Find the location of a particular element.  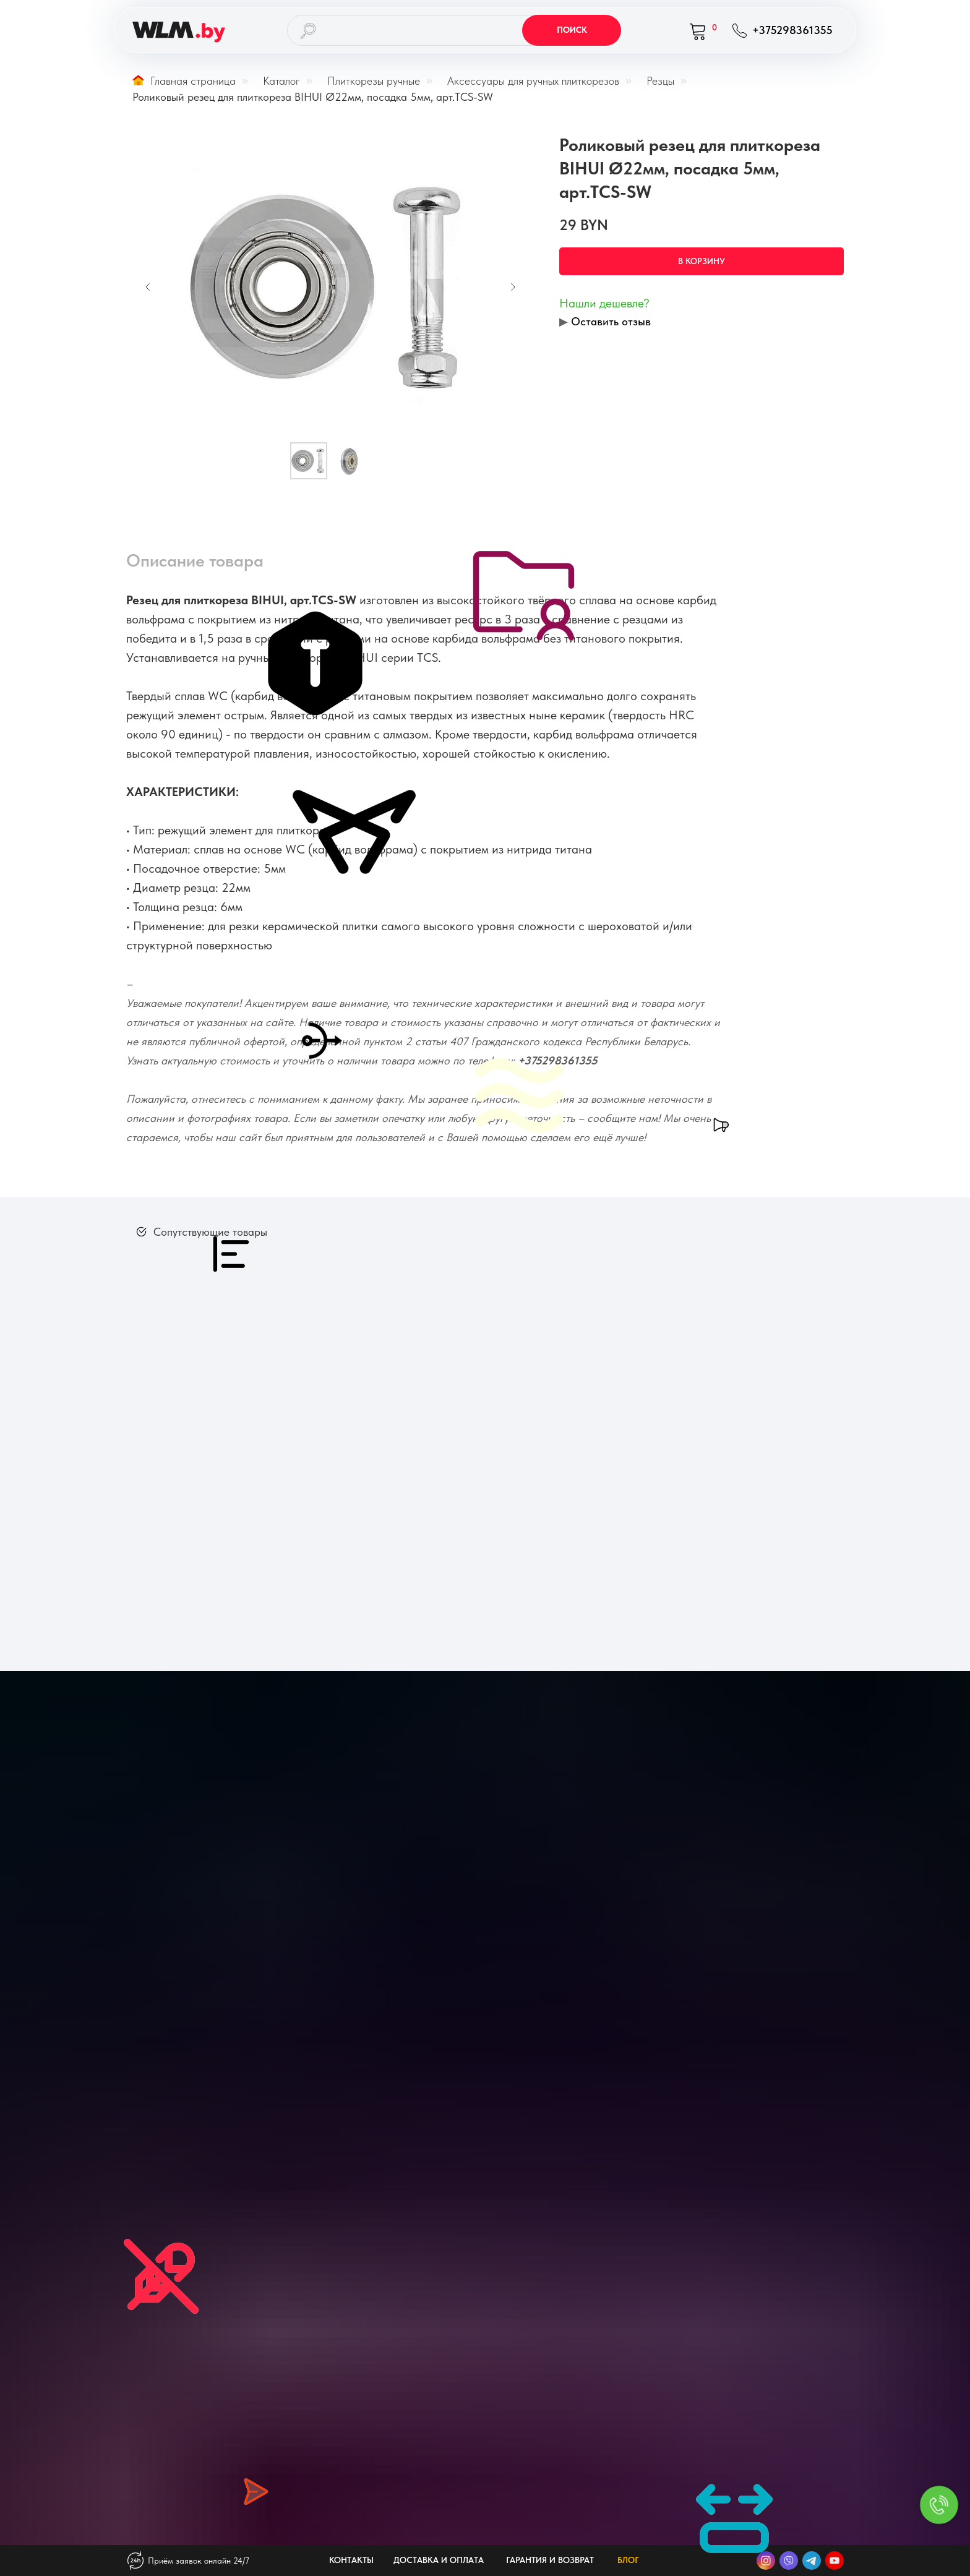

text or typography tool is located at coordinates (315, 663).